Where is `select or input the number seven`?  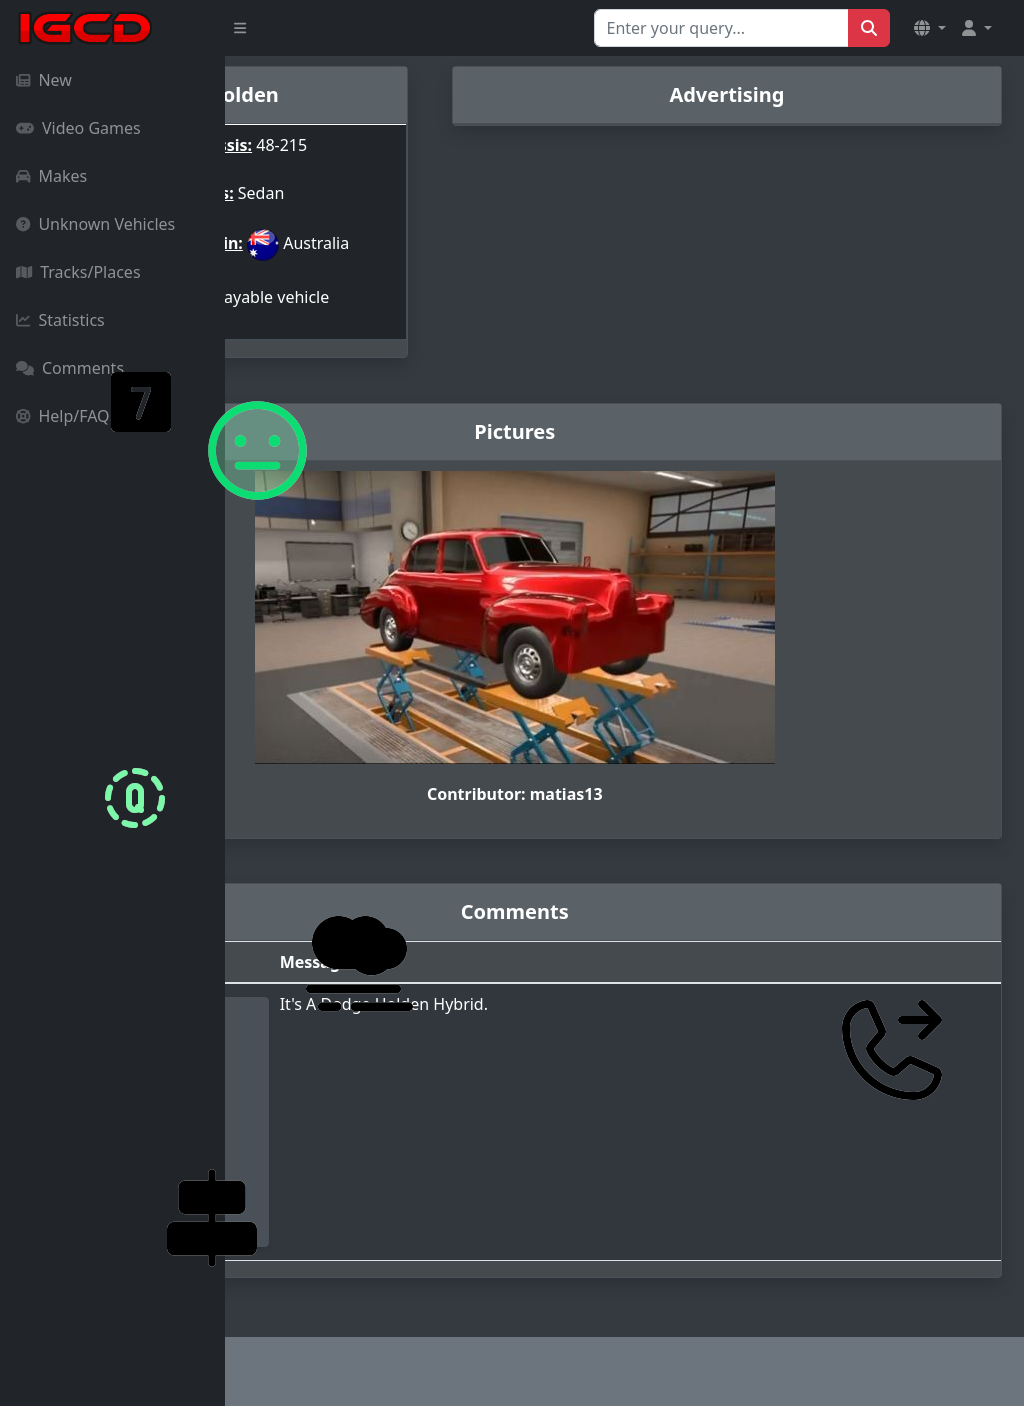
select or input the number seven is located at coordinates (141, 402).